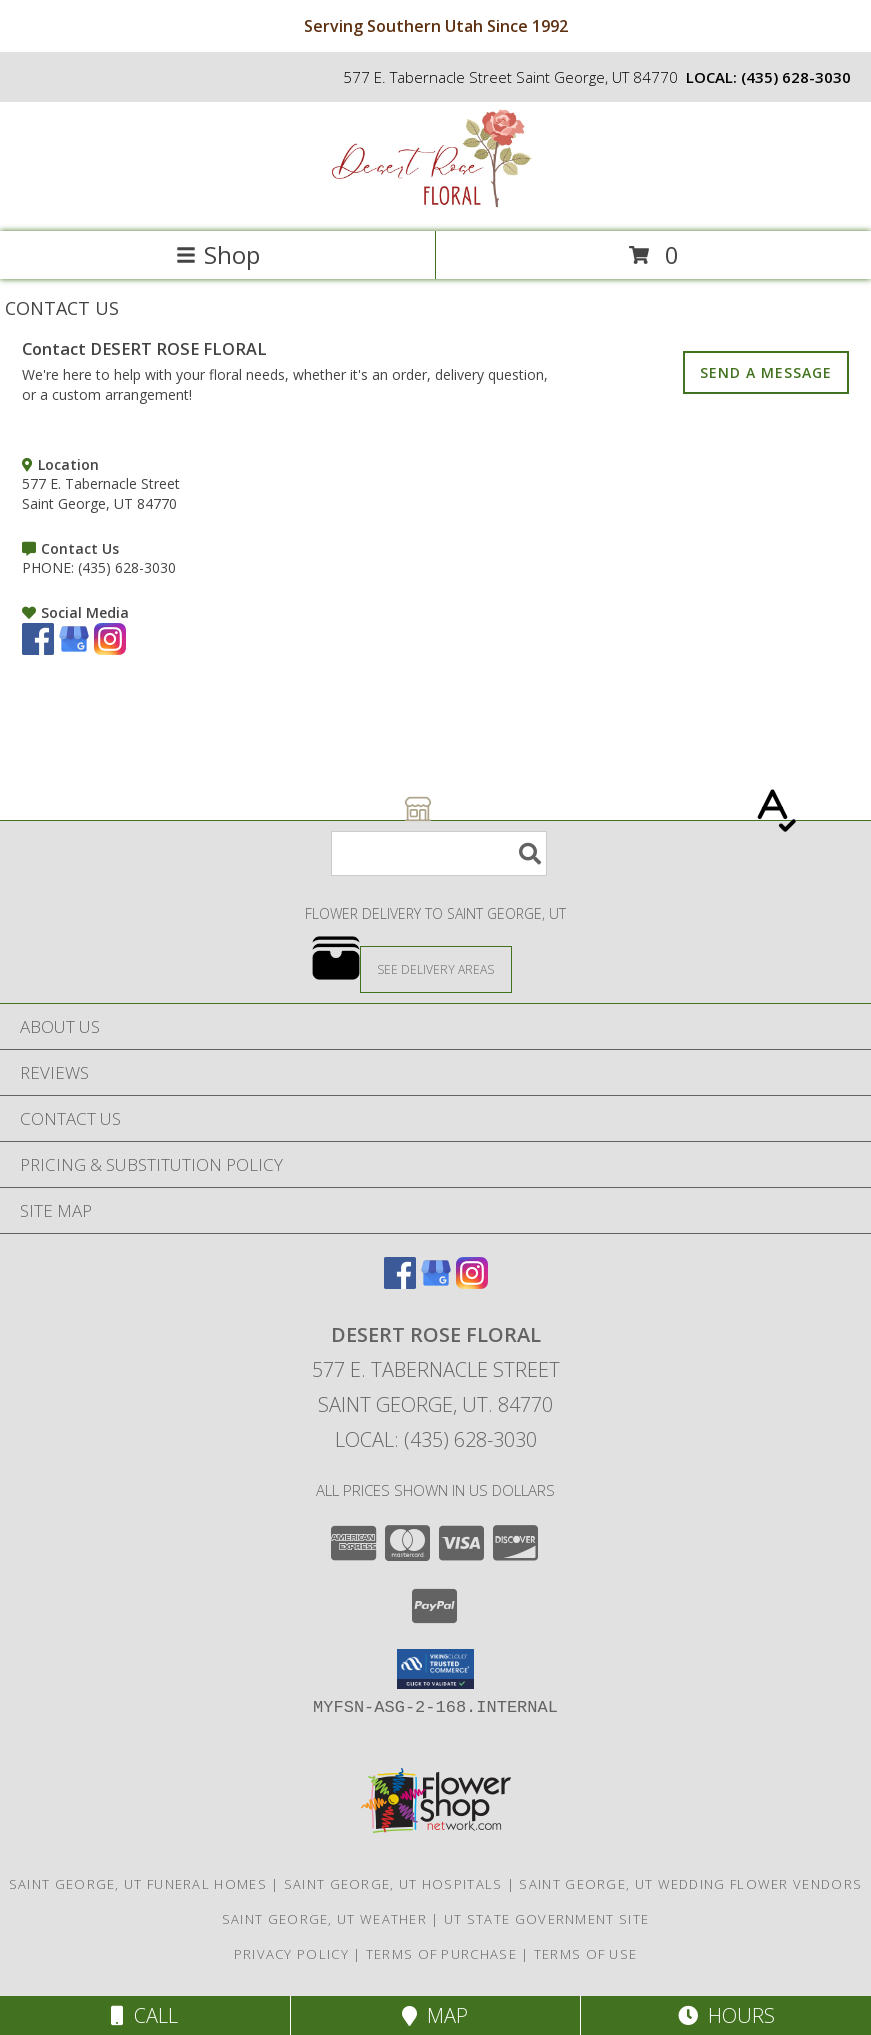  Describe the element at coordinates (772, 808) in the screenshot. I see `check spelling and grammar` at that location.